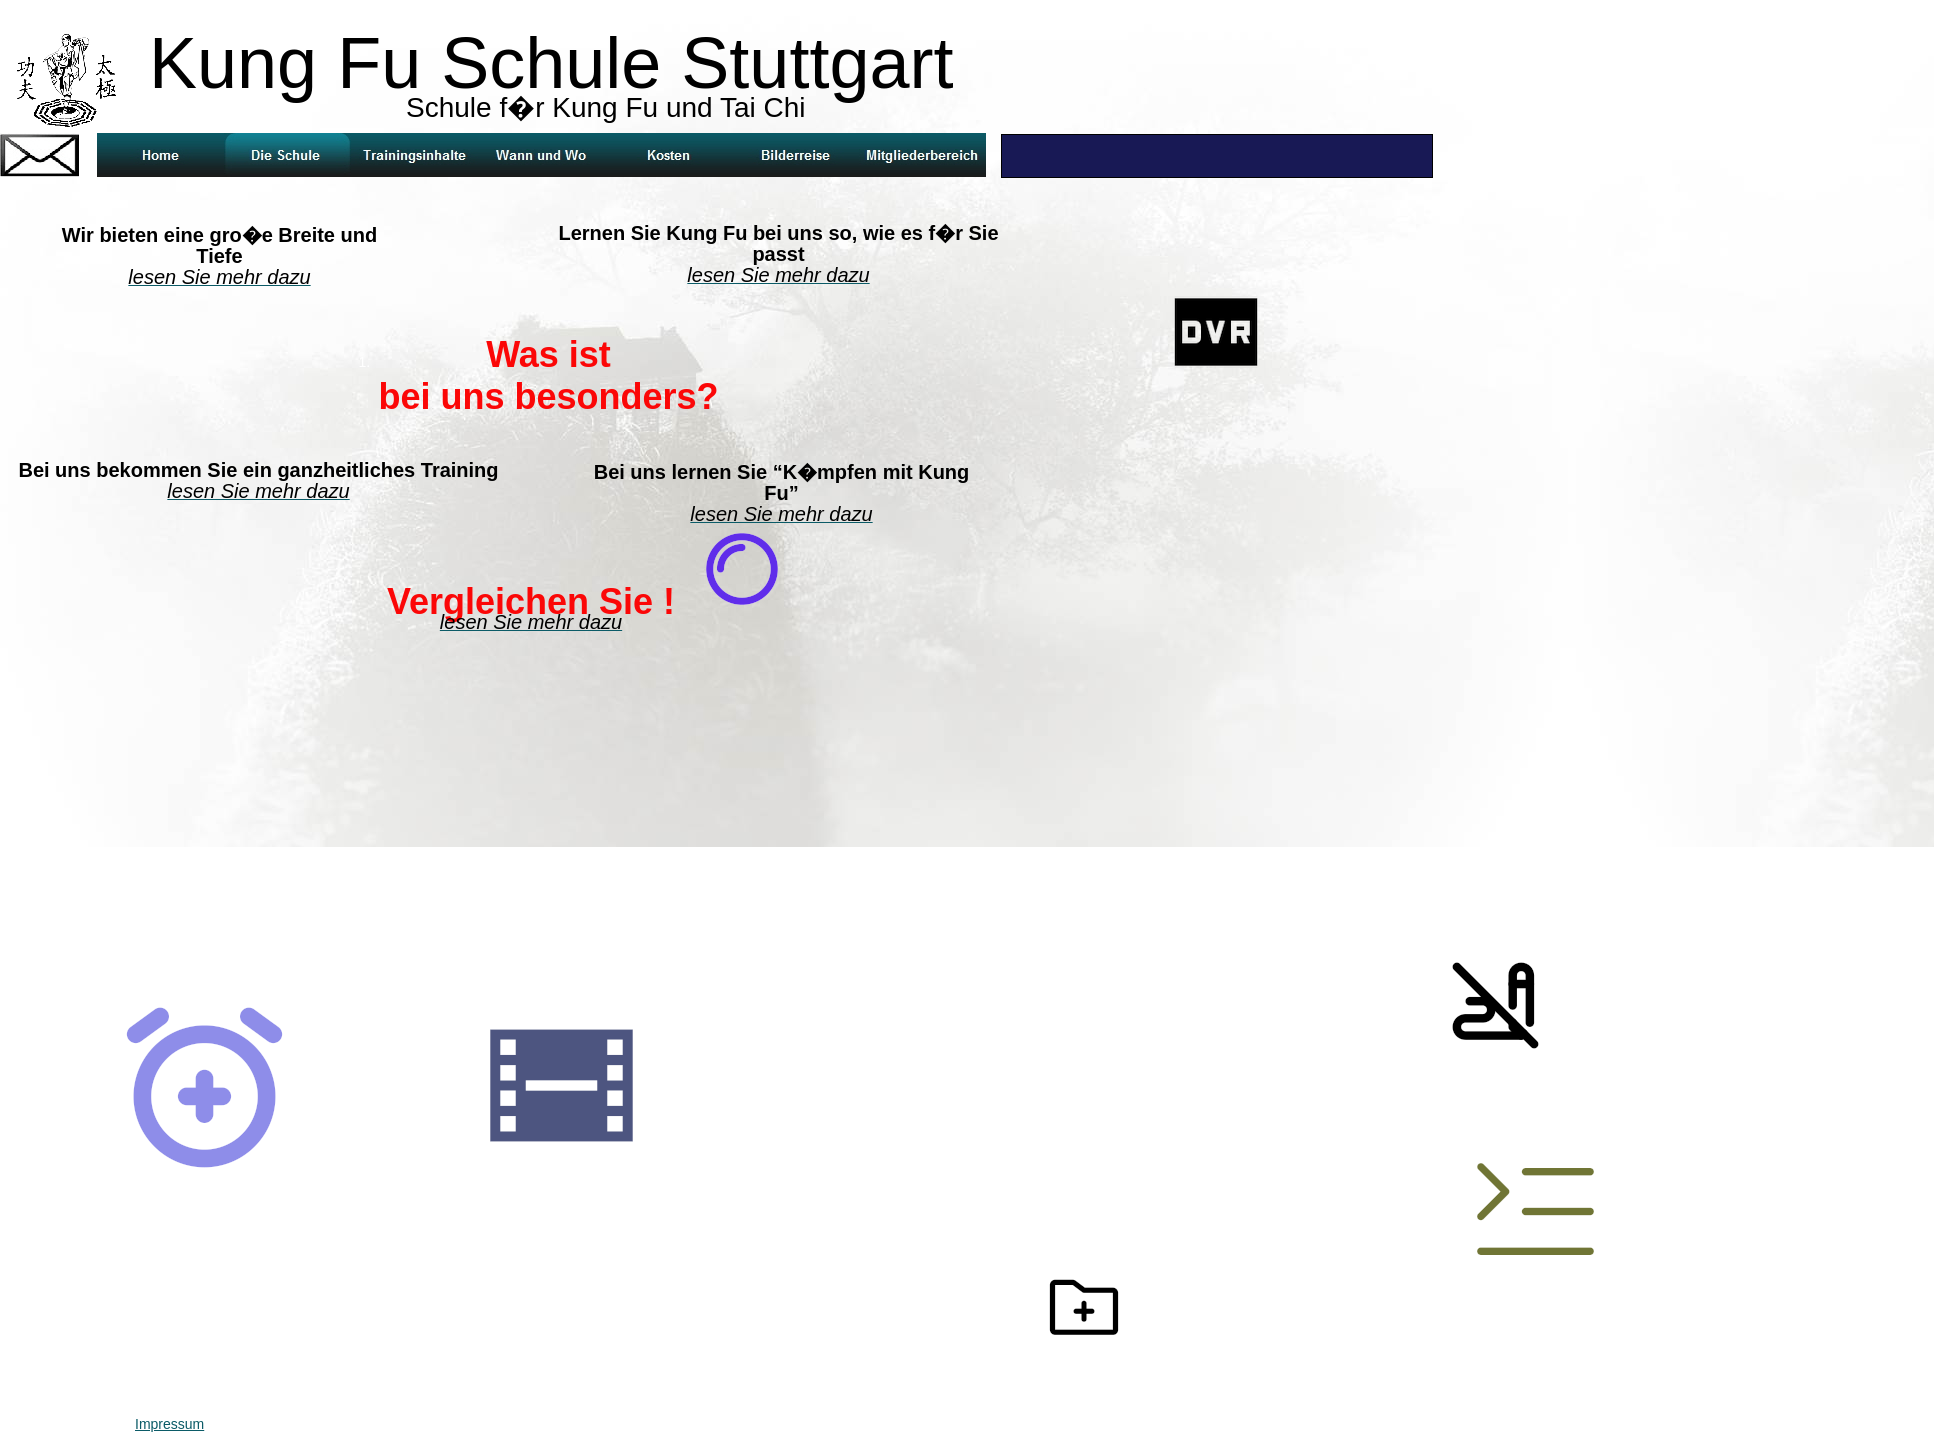  What do you see at coordinates (1535, 1211) in the screenshot?
I see `increase text indent level` at bounding box center [1535, 1211].